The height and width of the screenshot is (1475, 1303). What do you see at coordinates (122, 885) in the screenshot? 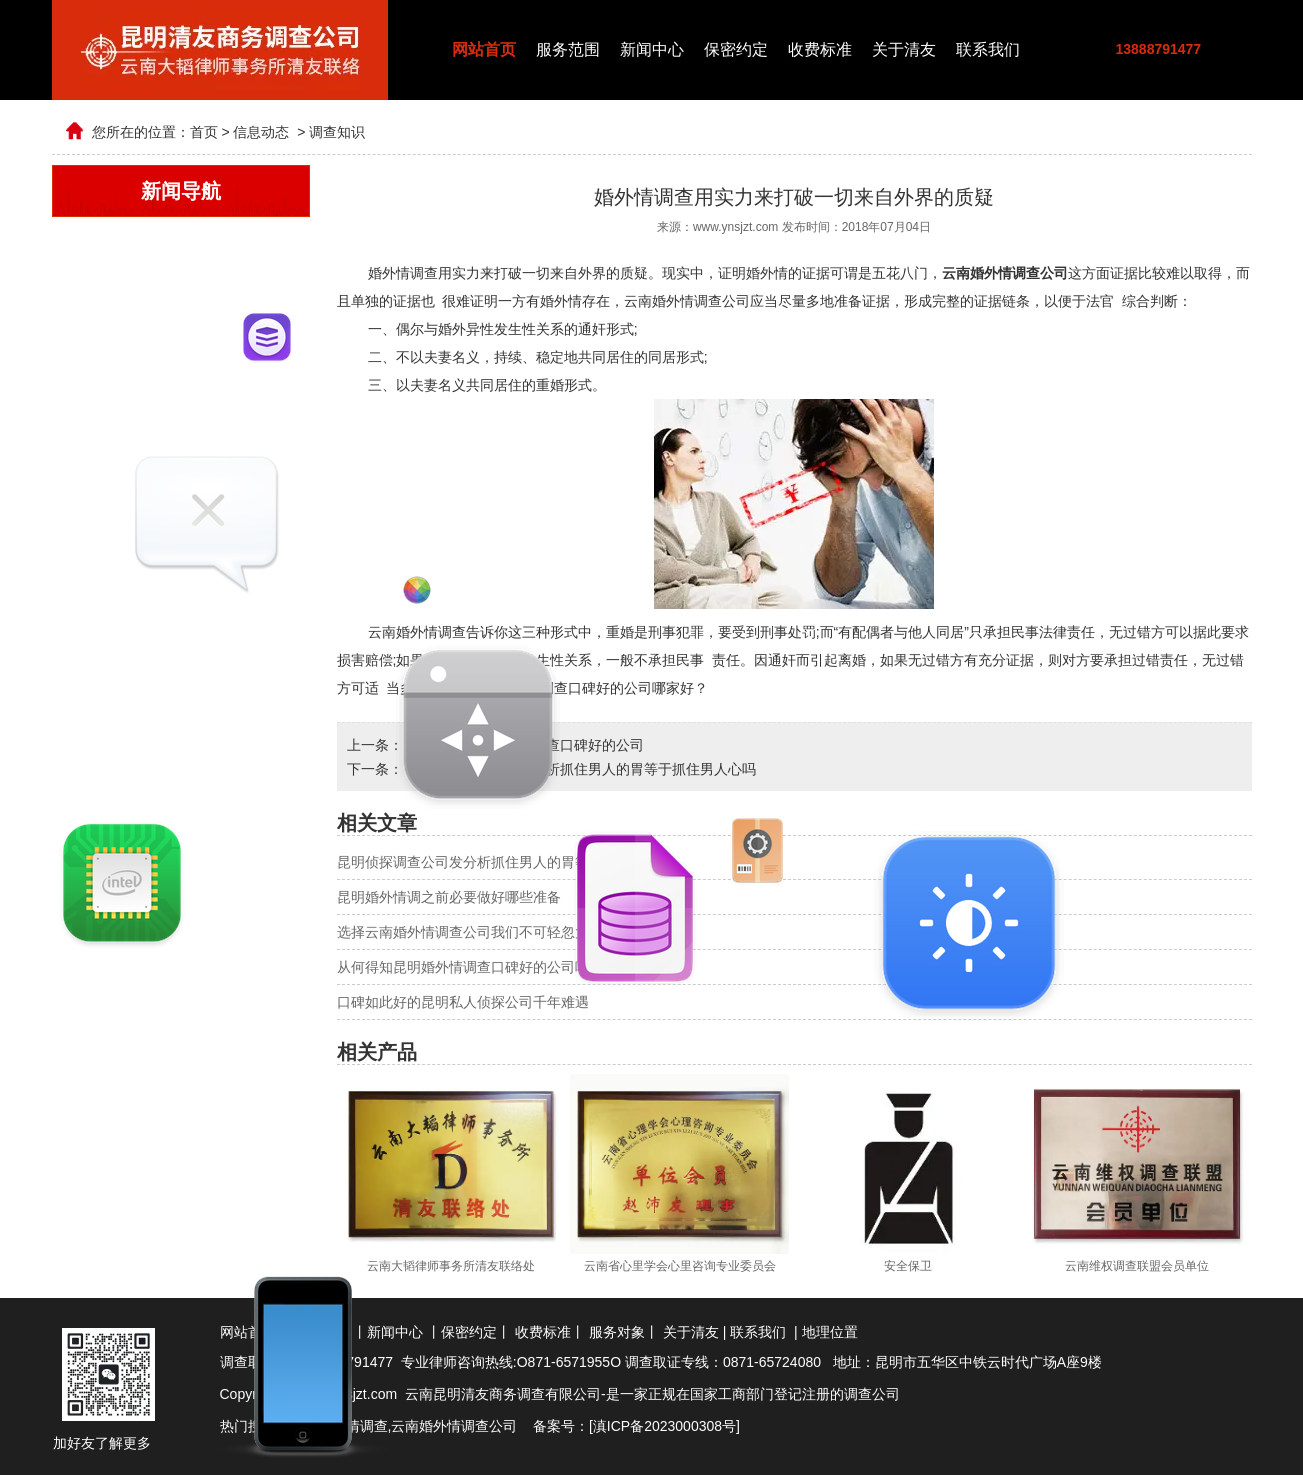
I see `firmware file or system software package` at bounding box center [122, 885].